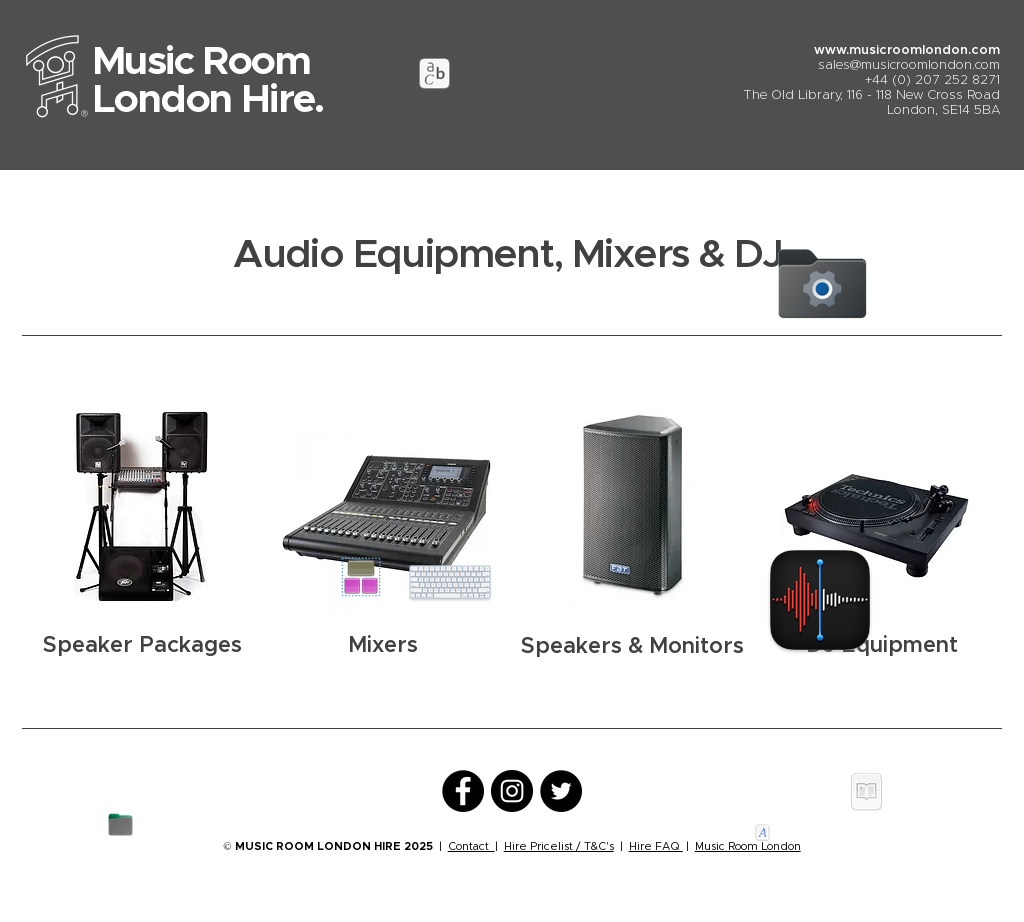  Describe the element at coordinates (361, 577) in the screenshot. I see `select all items in the current view` at that location.